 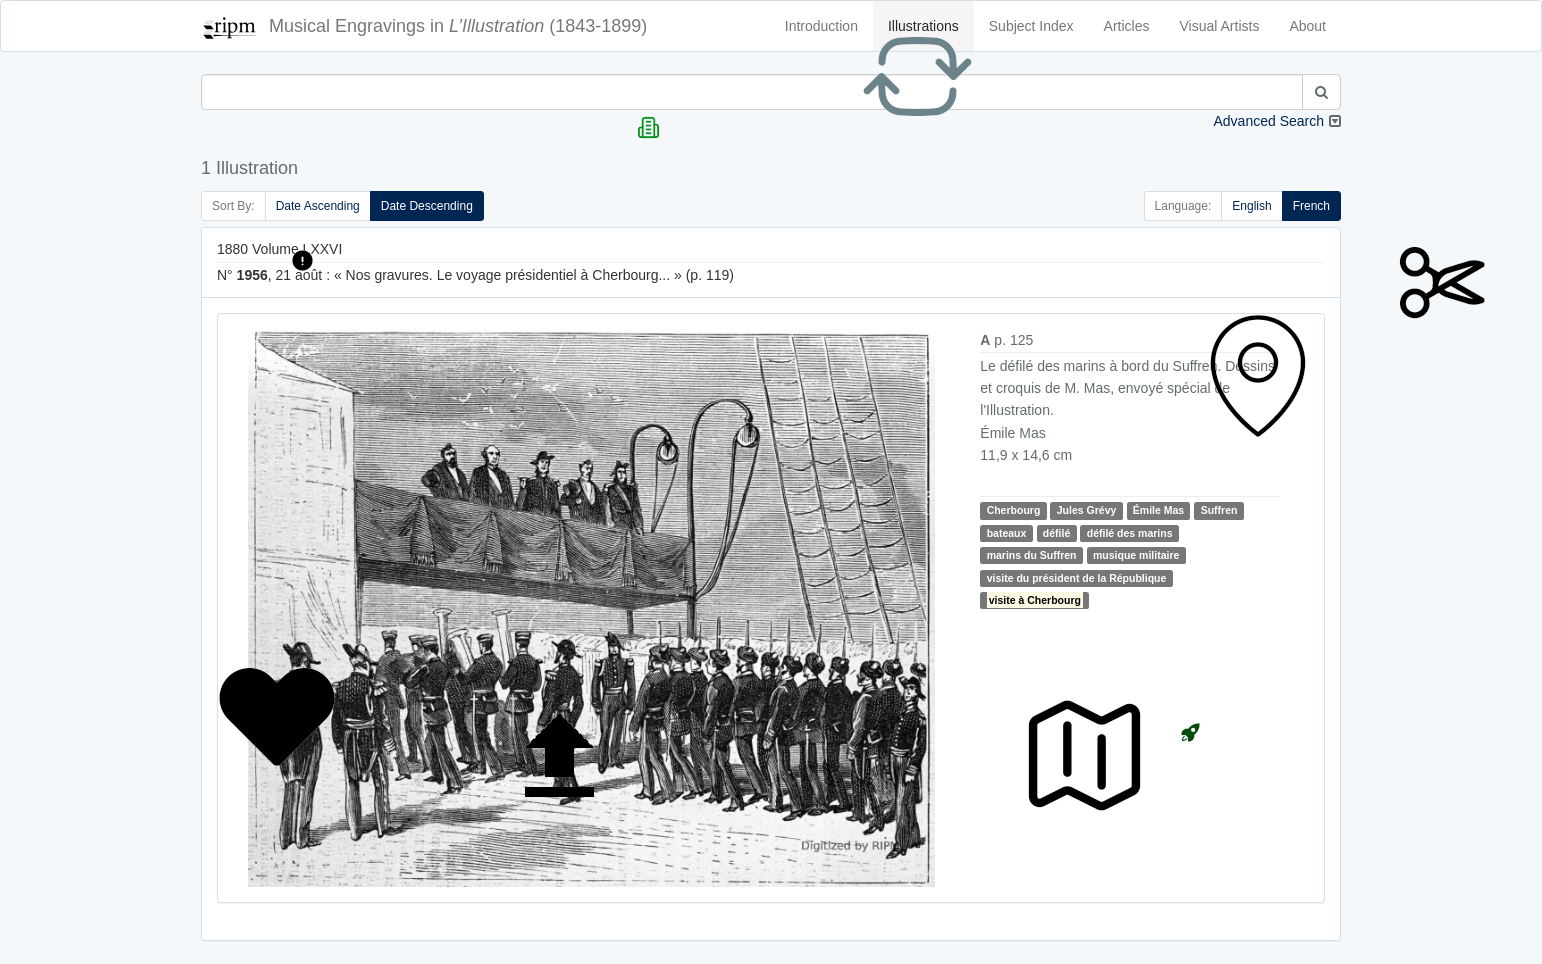 What do you see at coordinates (559, 757) in the screenshot?
I see `upload a file` at bounding box center [559, 757].